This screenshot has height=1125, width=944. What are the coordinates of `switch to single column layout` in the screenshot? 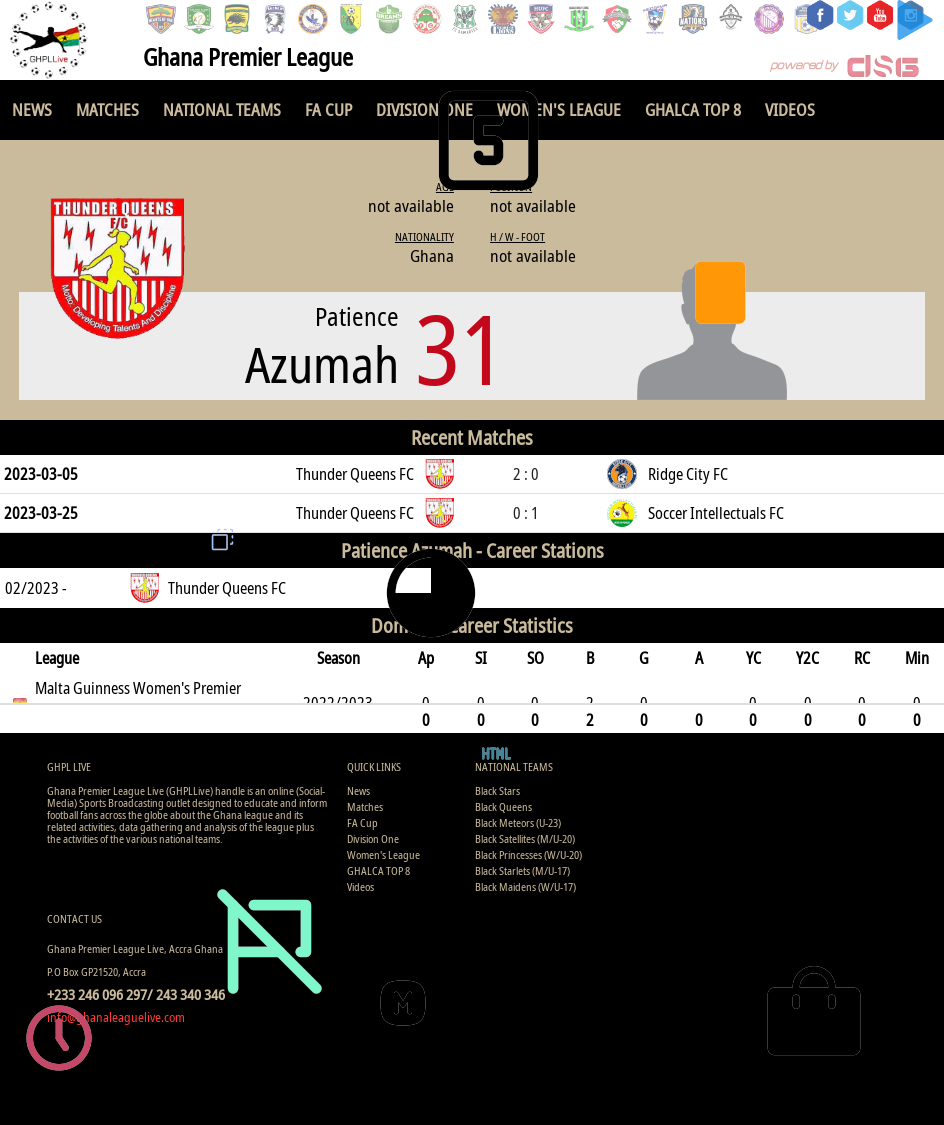 It's located at (720, 292).